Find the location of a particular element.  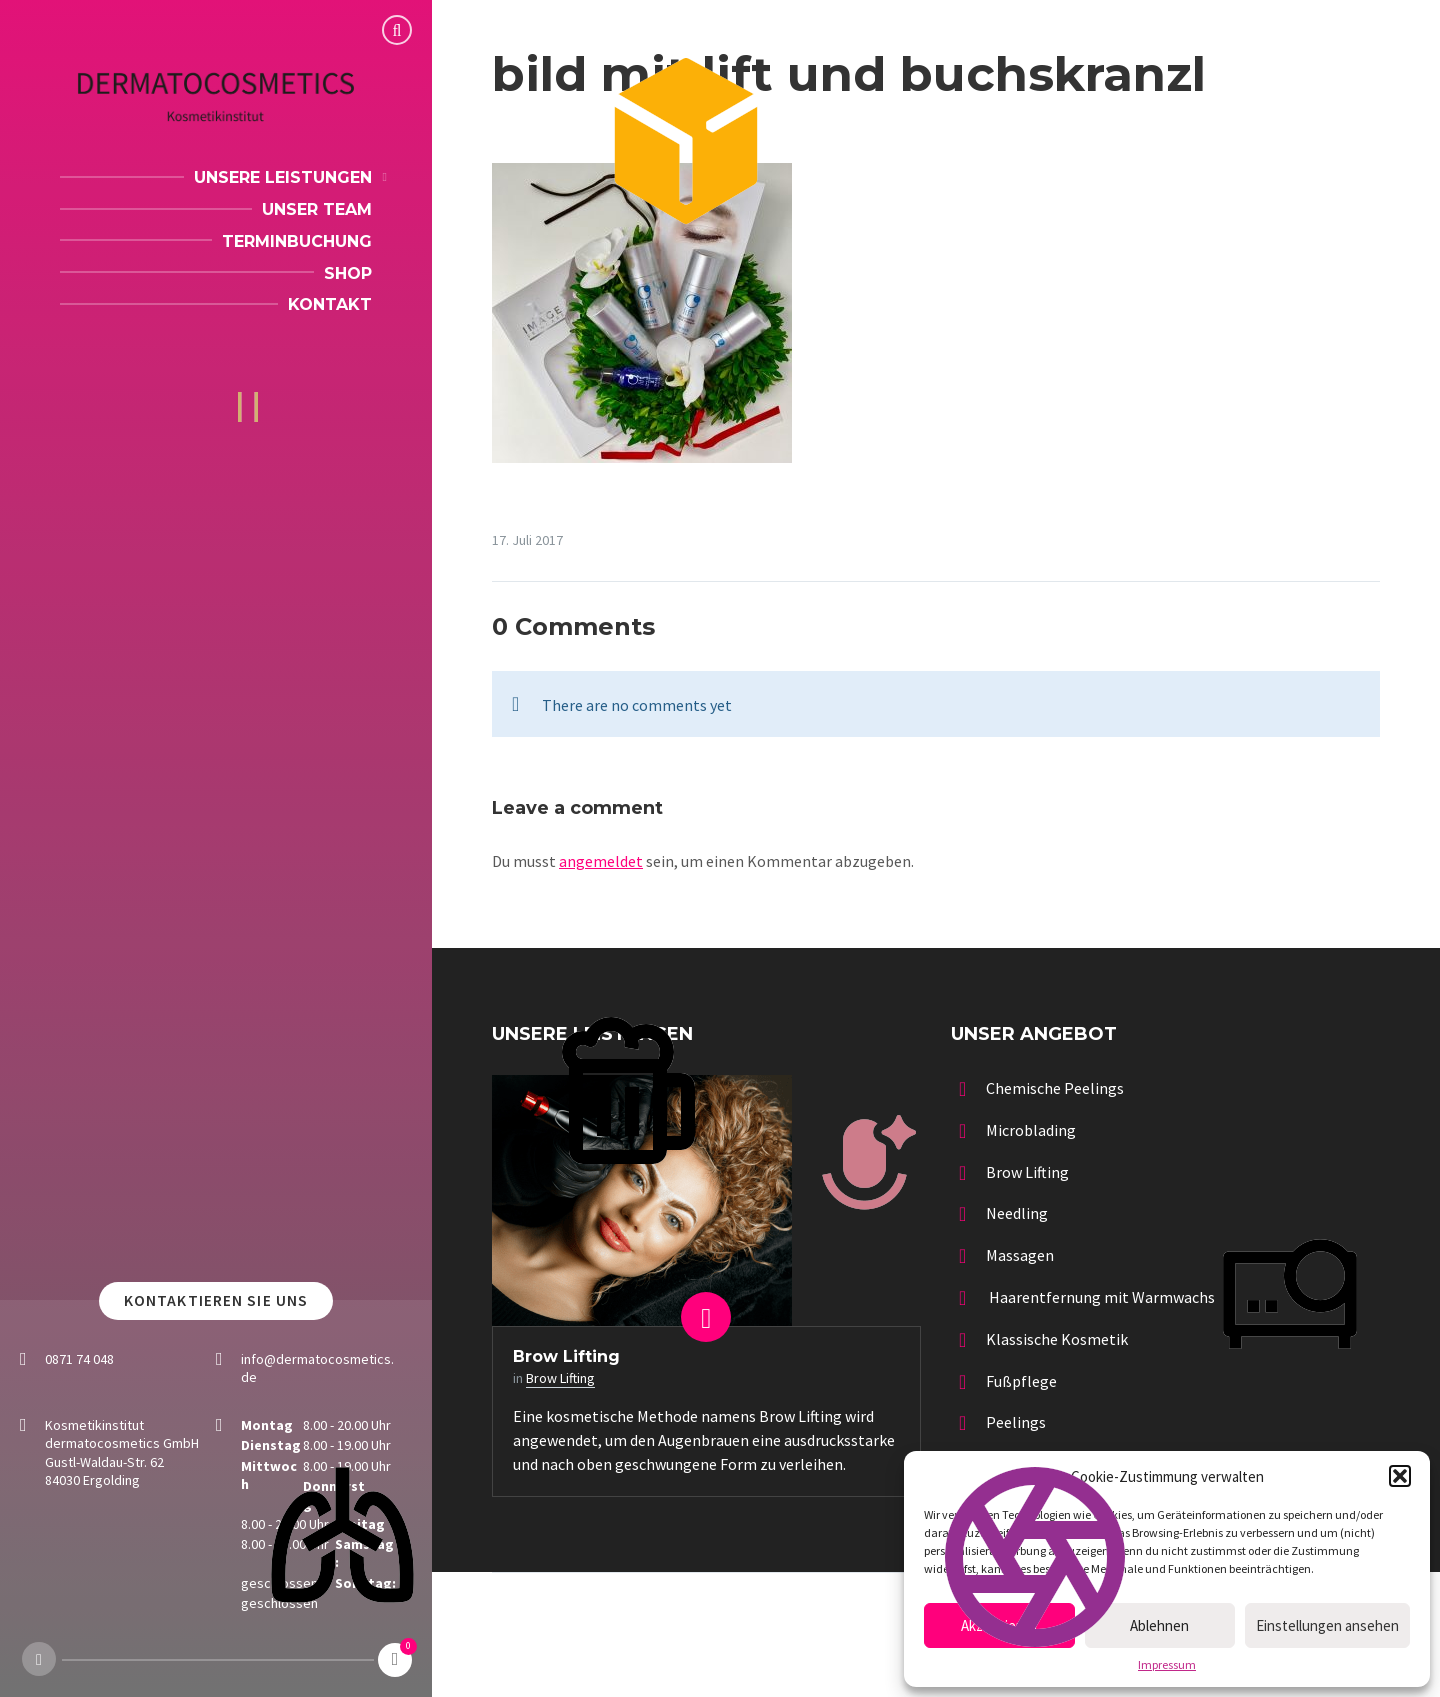

access respiratory health information is located at coordinates (342, 1538).